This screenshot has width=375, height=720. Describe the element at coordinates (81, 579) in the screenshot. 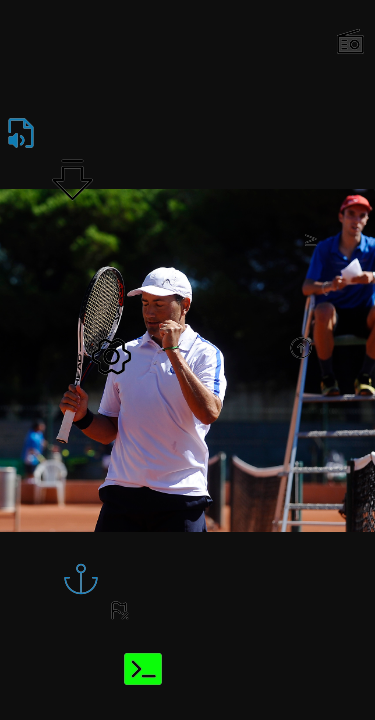

I see `anchor point or fixed position marker` at that location.